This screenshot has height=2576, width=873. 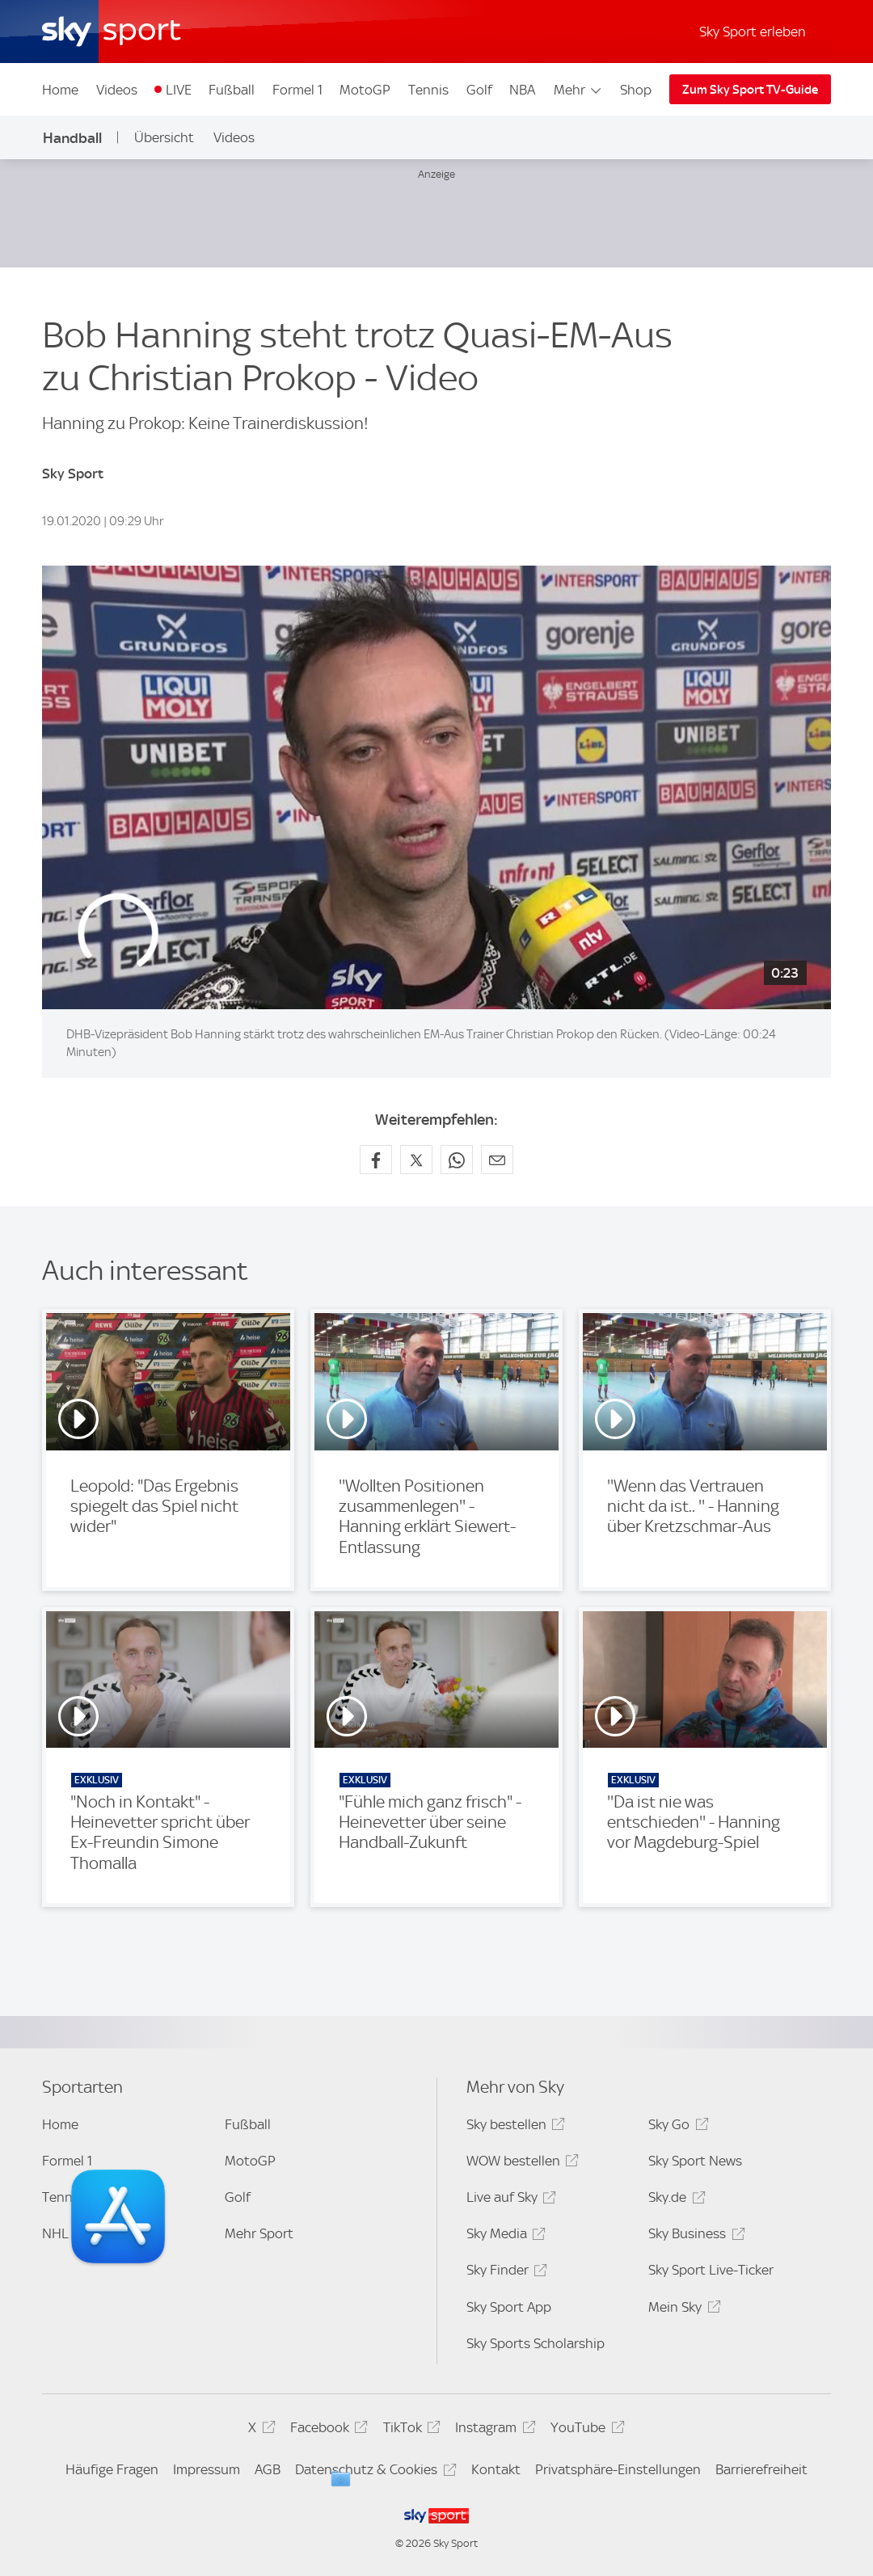 What do you see at coordinates (118, 2216) in the screenshot?
I see `view application storage usage` at bounding box center [118, 2216].